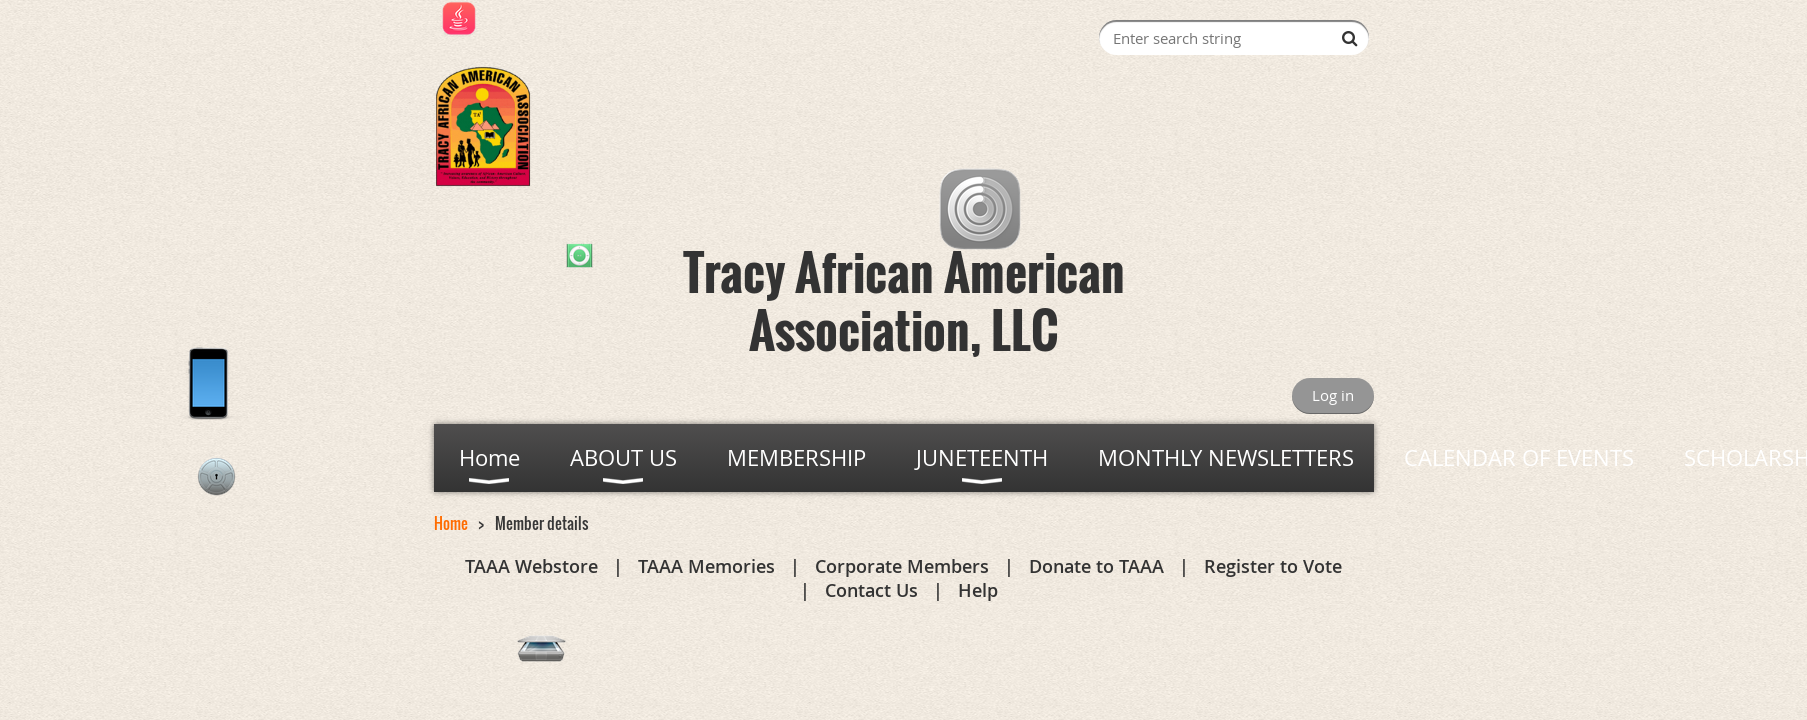 This screenshot has width=1807, height=720. Describe the element at coordinates (579, 255) in the screenshot. I see `iPod shuffle device icon` at that location.